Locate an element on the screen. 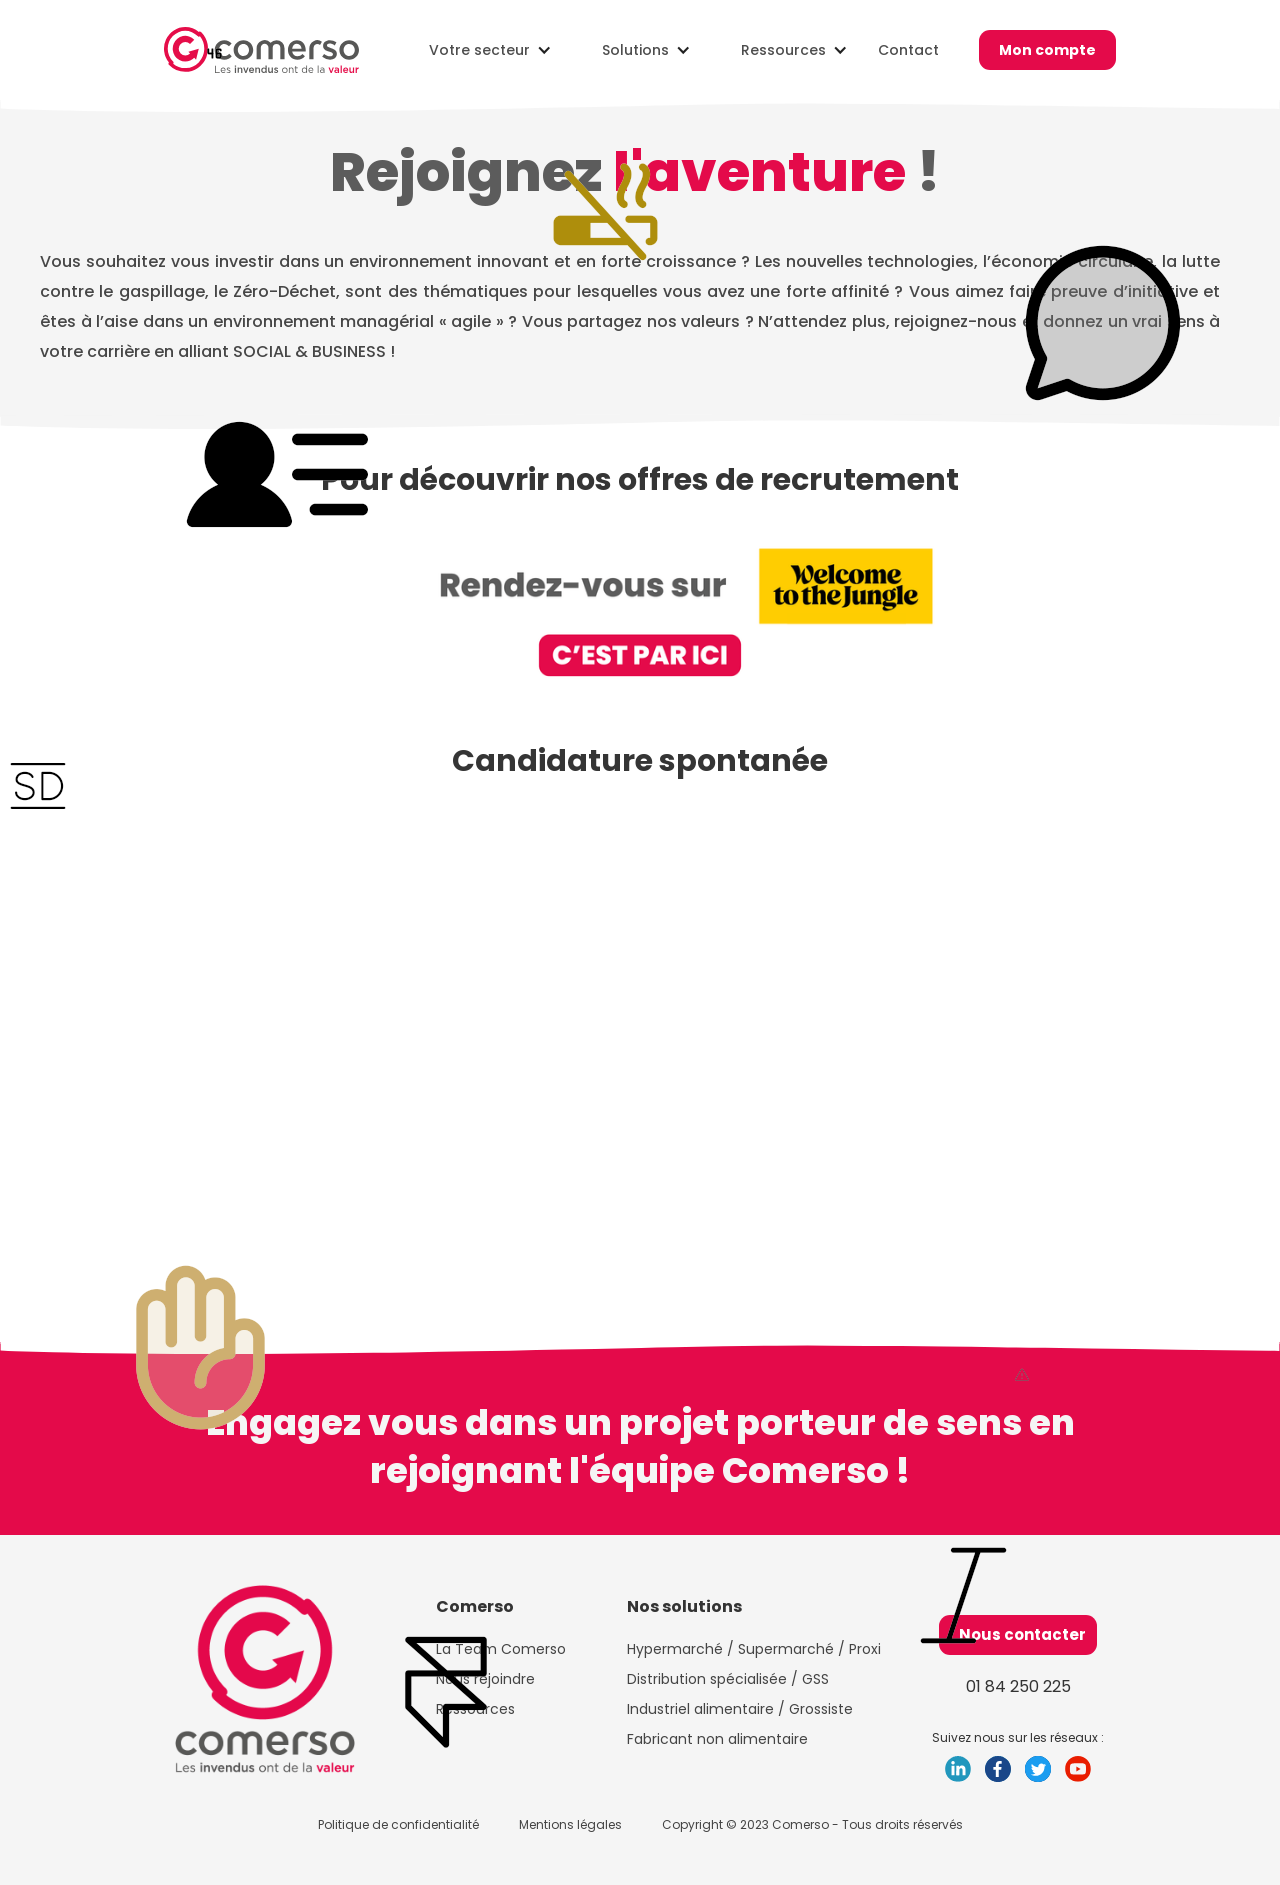 This screenshot has height=1885, width=1280. apply italic formatting to selected text is located at coordinates (963, 1595).